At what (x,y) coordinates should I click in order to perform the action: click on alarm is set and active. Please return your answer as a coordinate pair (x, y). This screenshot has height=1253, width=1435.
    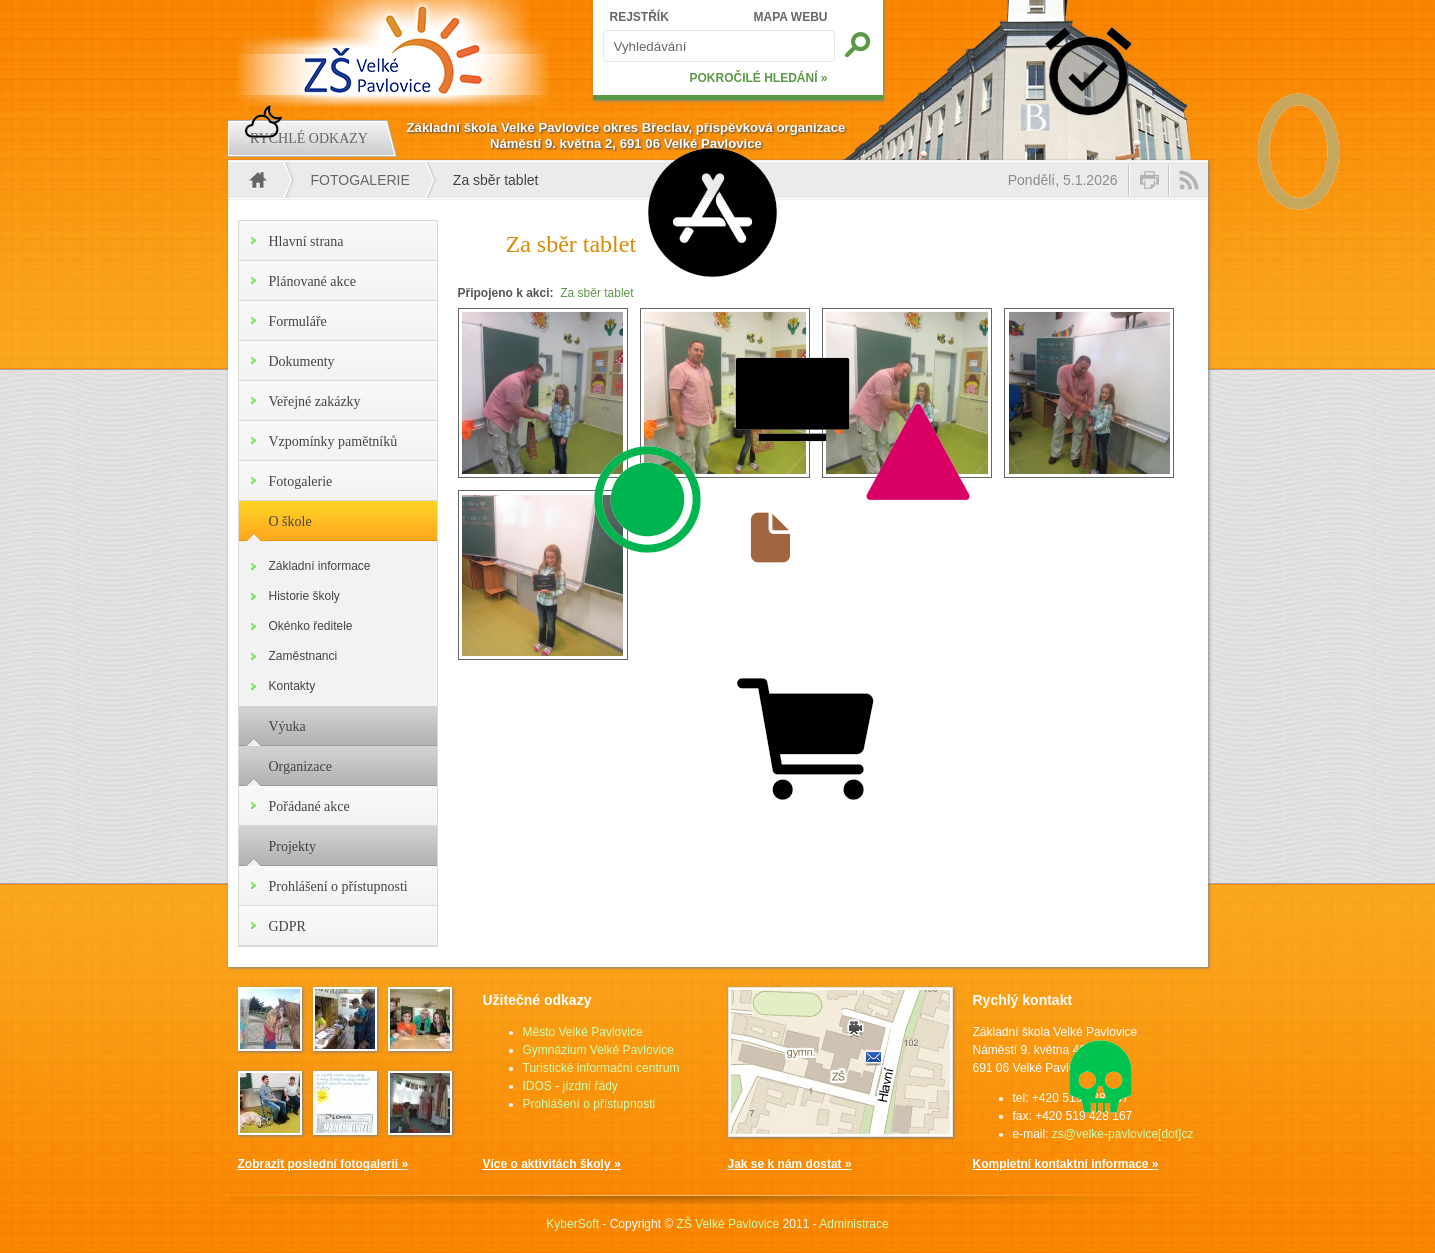
    Looking at the image, I should click on (1088, 71).